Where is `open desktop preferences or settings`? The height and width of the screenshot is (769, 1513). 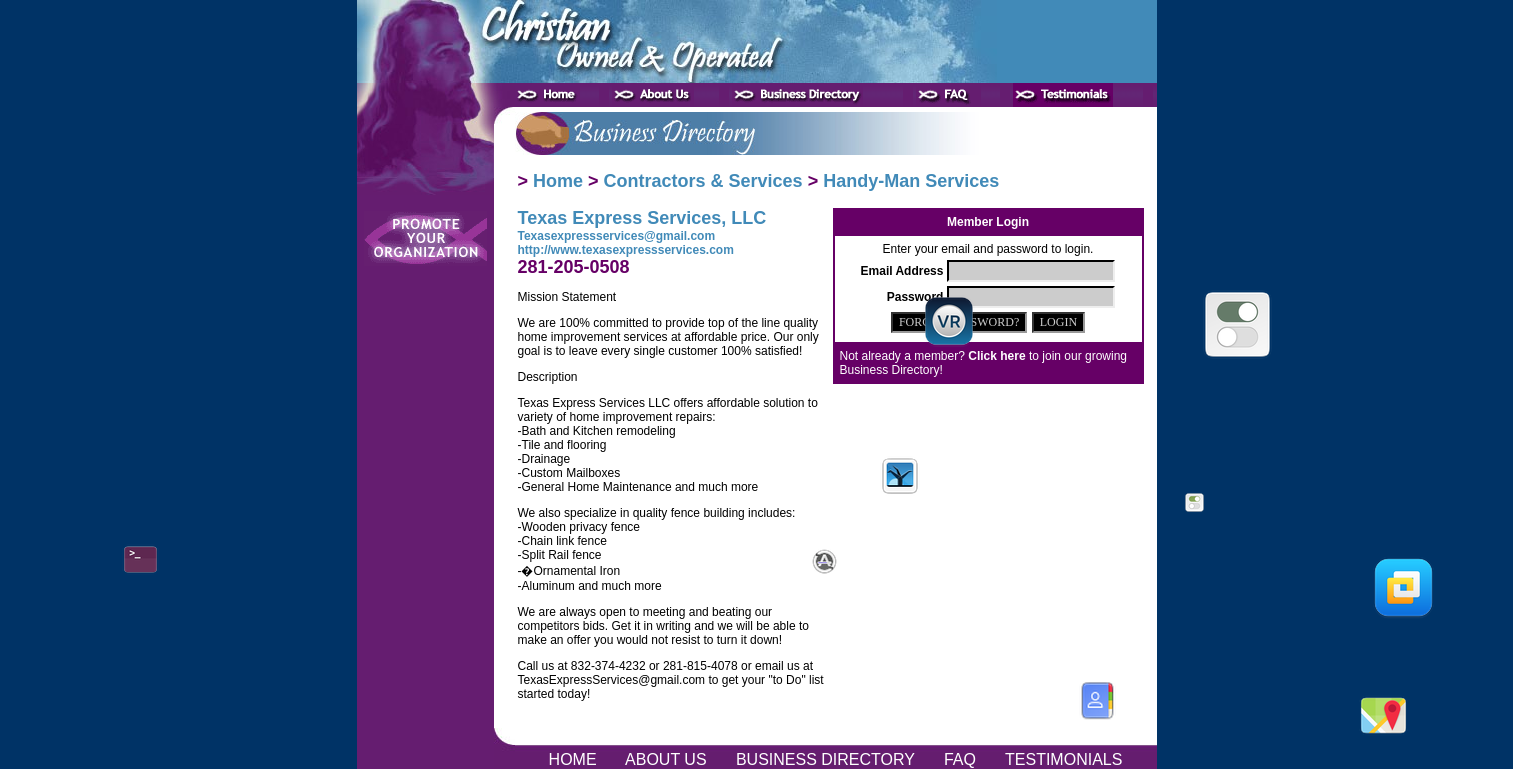 open desktop preferences or settings is located at coordinates (1194, 502).